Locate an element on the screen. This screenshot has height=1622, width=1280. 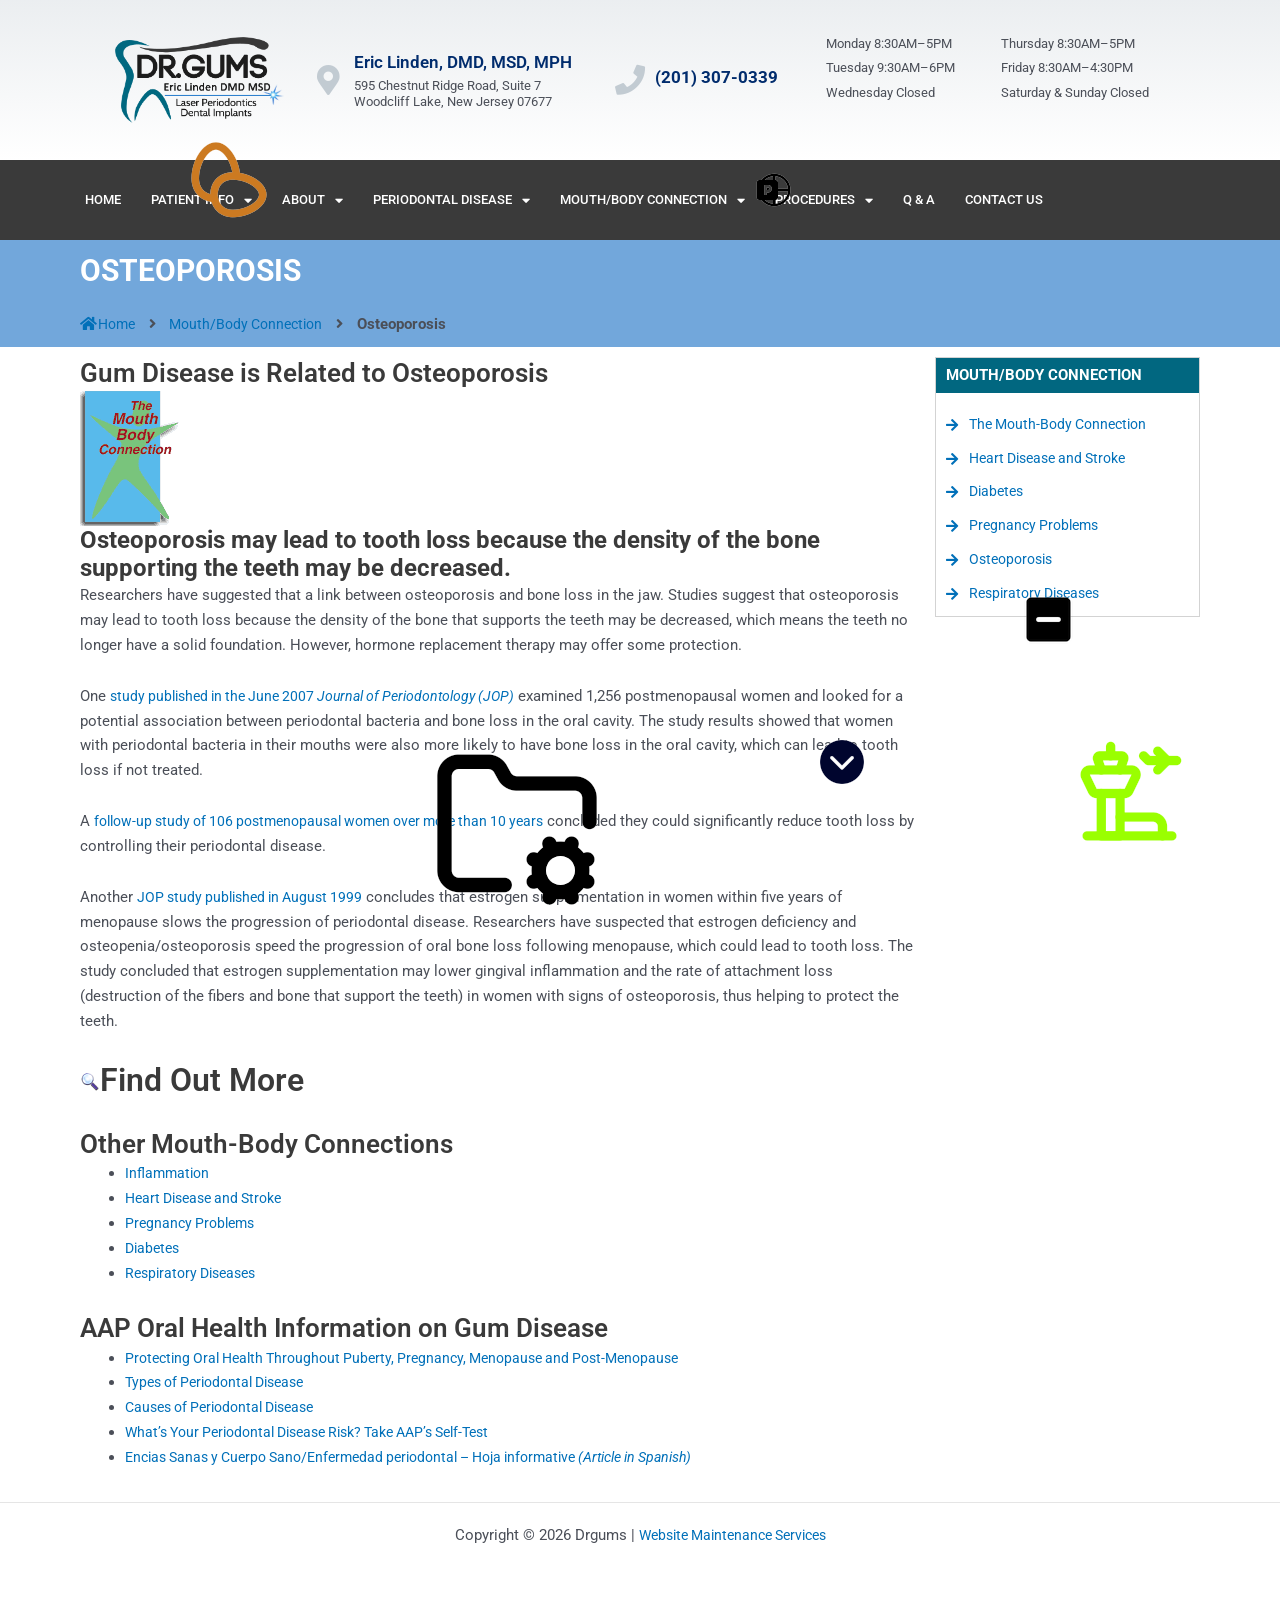
browse egg or breakfast recipes is located at coordinates (229, 176).